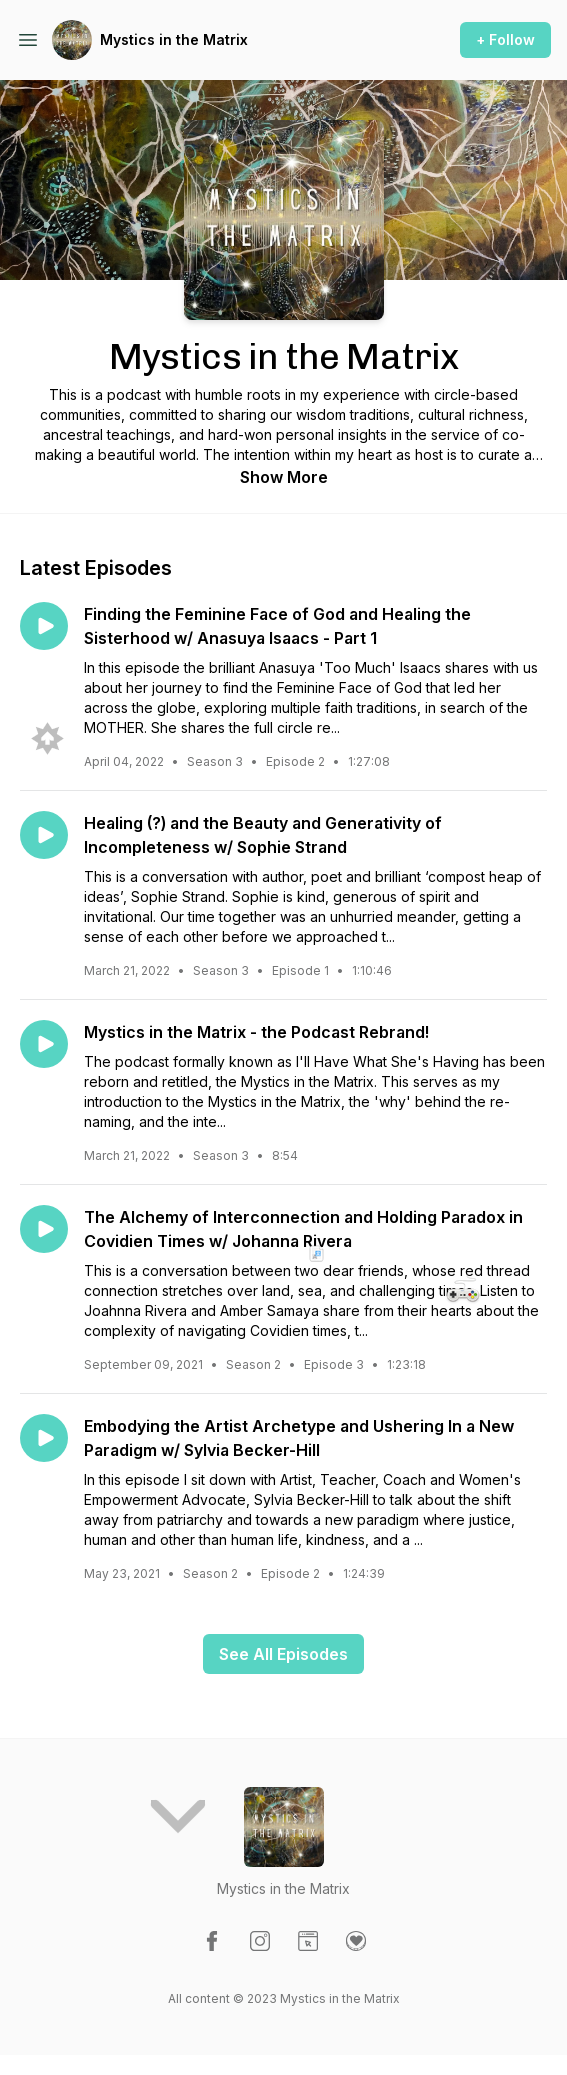 Image resolution: width=567 pixels, height=2075 pixels. Describe the element at coordinates (47, 738) in the screenshot. I see `indicates a software update is available` at that location.